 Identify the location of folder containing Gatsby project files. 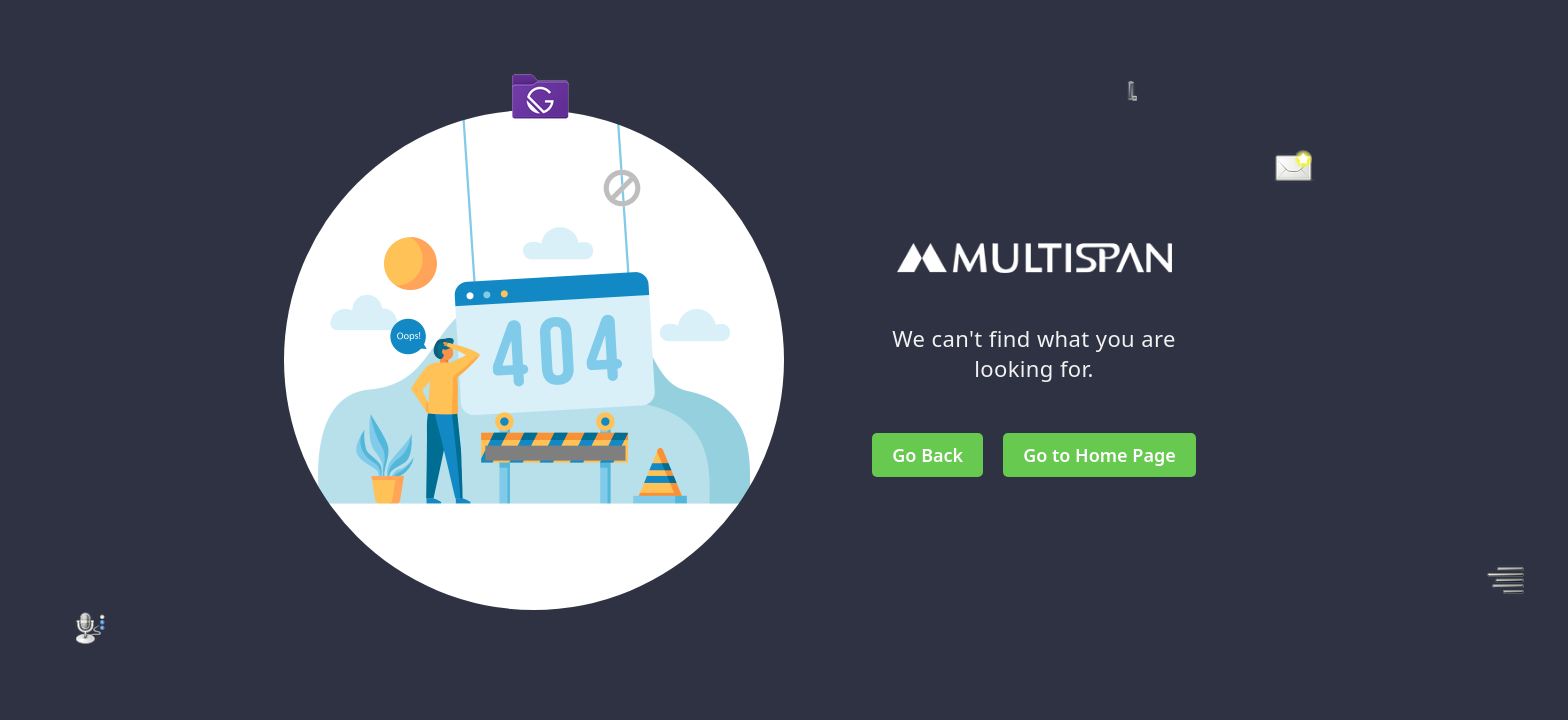
(540, 98).